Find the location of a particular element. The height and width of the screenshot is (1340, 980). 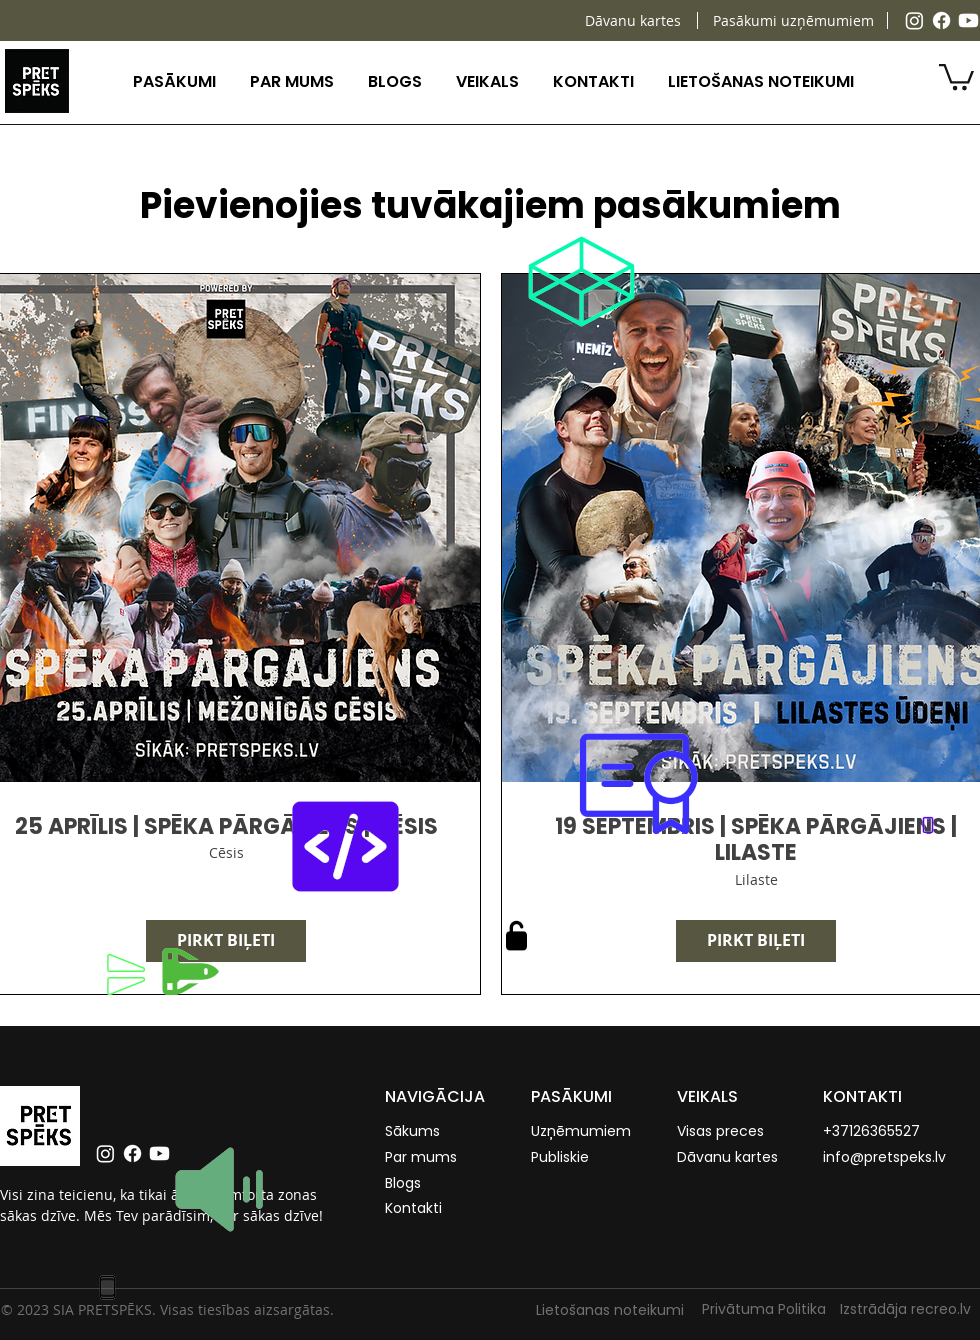

unlock this item or feature is located at coordinates (516, 936).